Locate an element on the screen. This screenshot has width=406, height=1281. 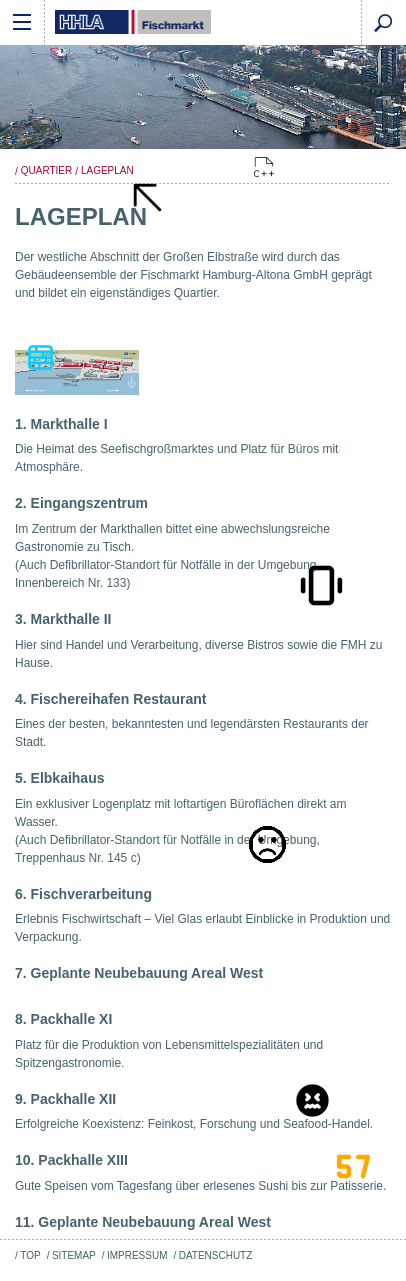
indicates item number 57 in a list or sequence is located at coordinates (353, 1166).